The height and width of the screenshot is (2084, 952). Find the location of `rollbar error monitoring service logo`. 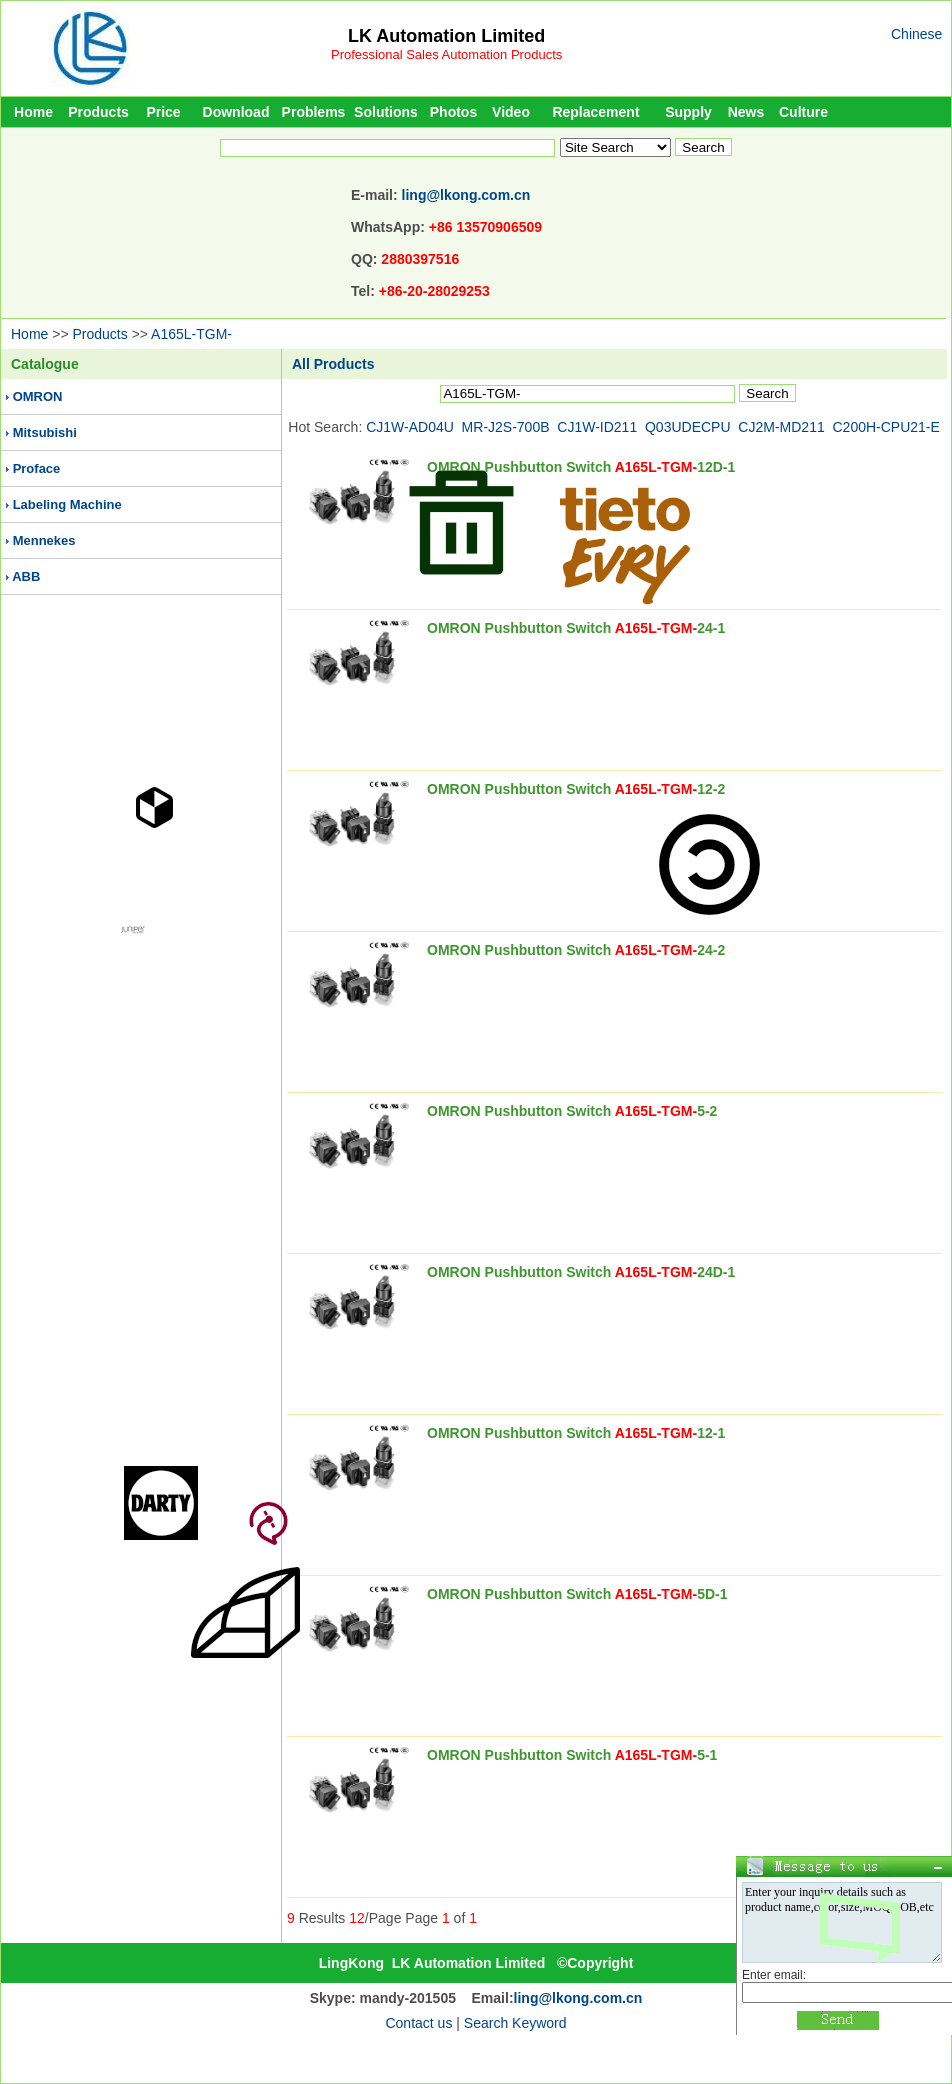

rollbar error monitoring service logo is located at coordinates (245, 1612).